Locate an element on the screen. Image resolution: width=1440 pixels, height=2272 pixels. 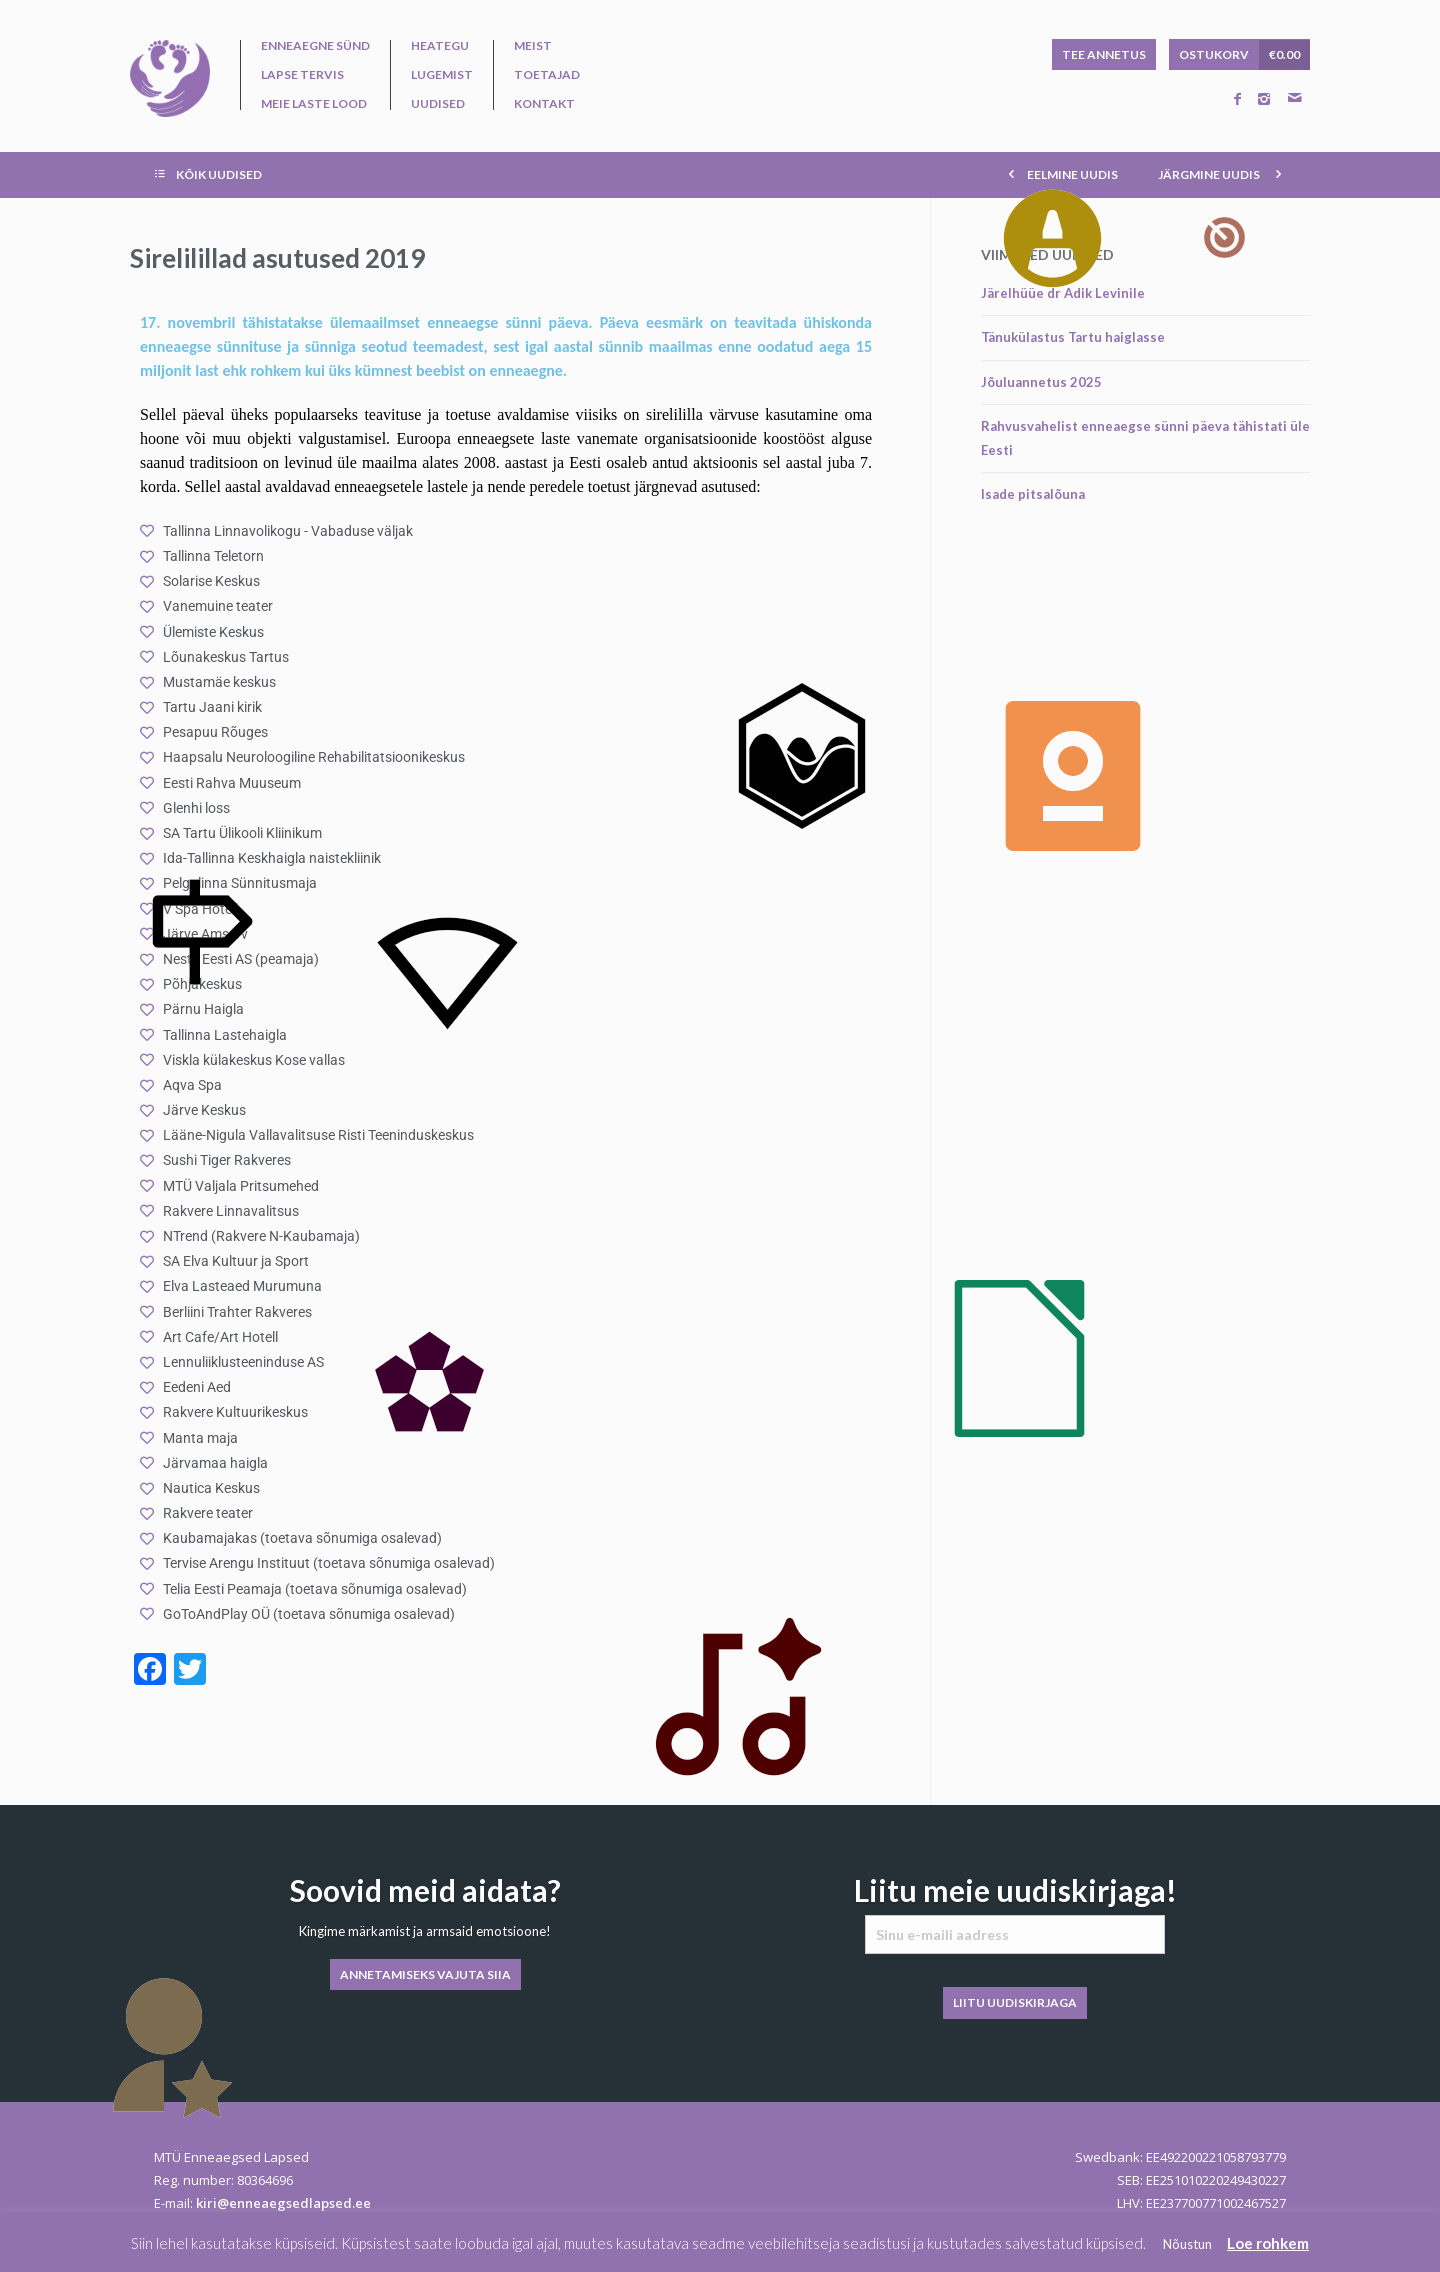
get directions or navigate to a destination is located at coordinates (200, 932).